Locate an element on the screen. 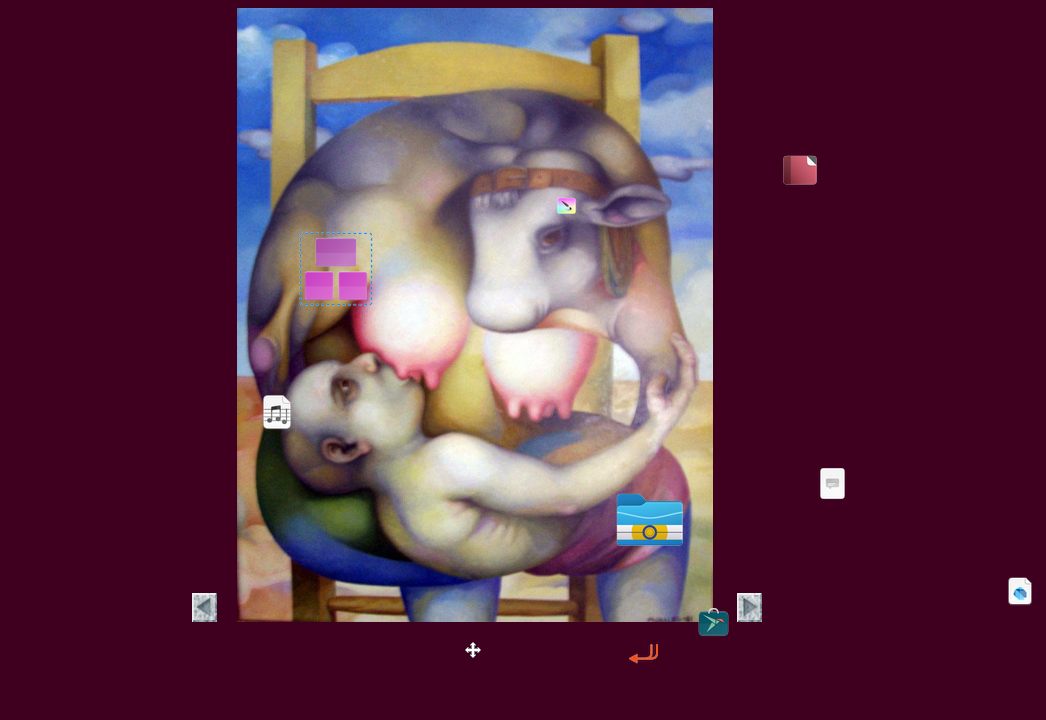 This screenshot has height=720, width=1046. open a Krita project file is located at coordinates (566, 205).